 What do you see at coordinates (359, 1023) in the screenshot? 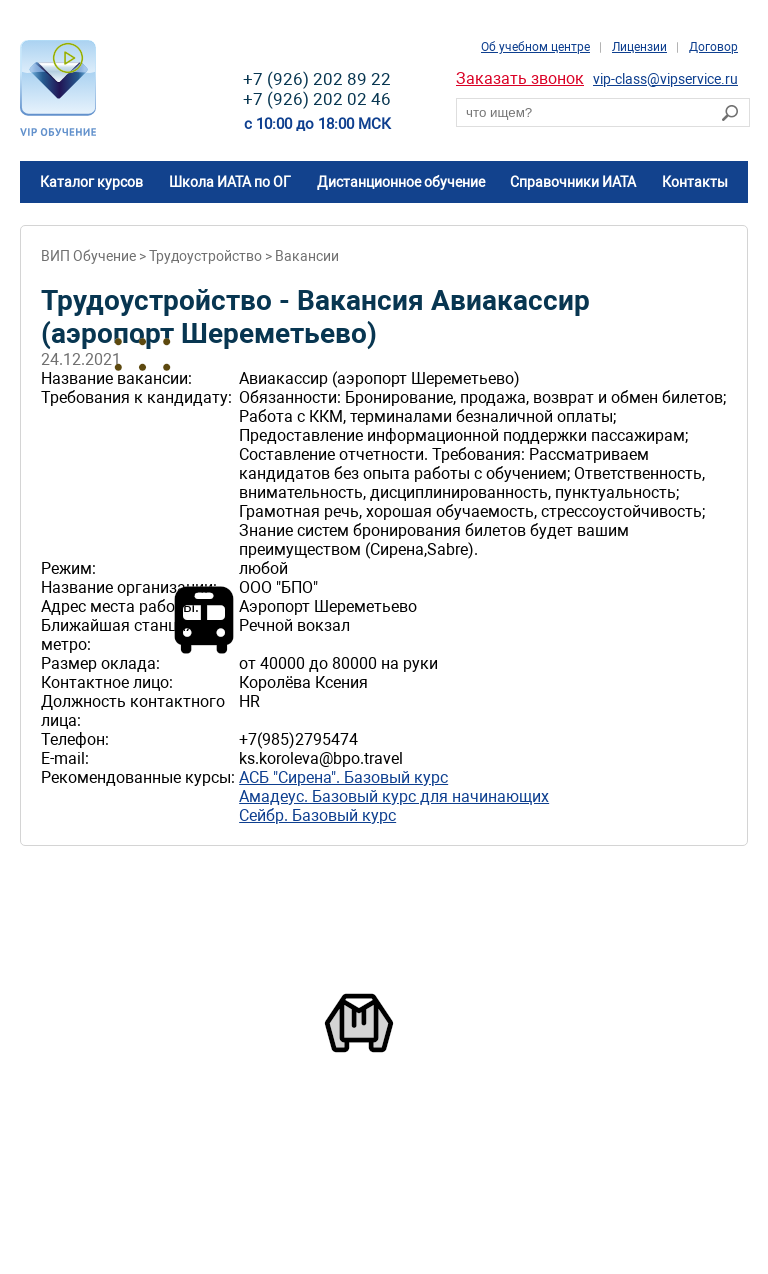
I see `browse clothing or apparel items` at bounding box center [359, 1023].